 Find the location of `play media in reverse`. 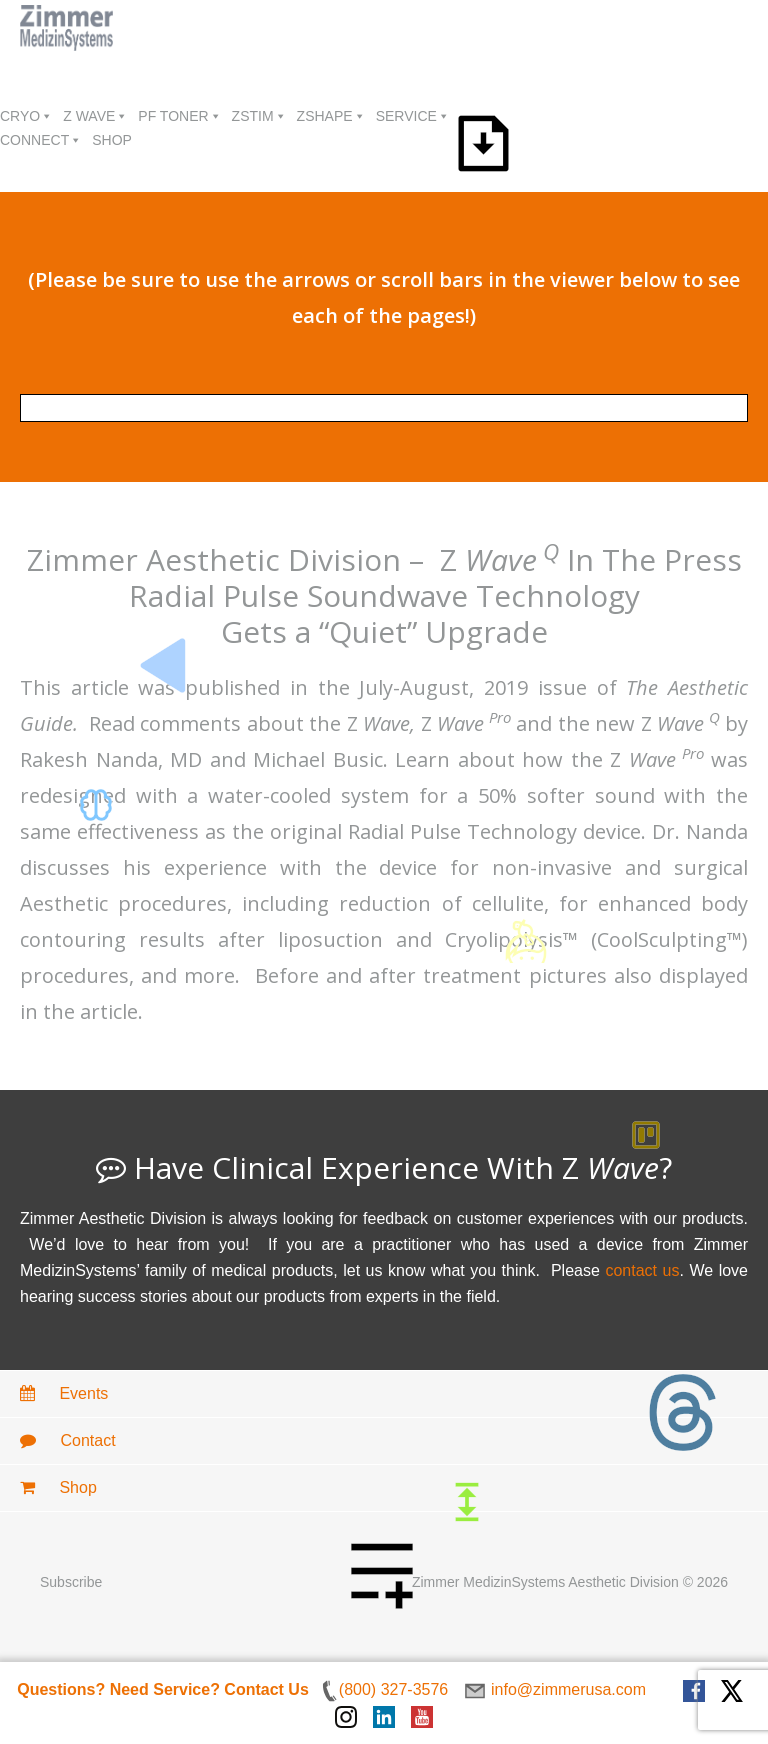

play media in reverse is located at coordinates (167, 665).